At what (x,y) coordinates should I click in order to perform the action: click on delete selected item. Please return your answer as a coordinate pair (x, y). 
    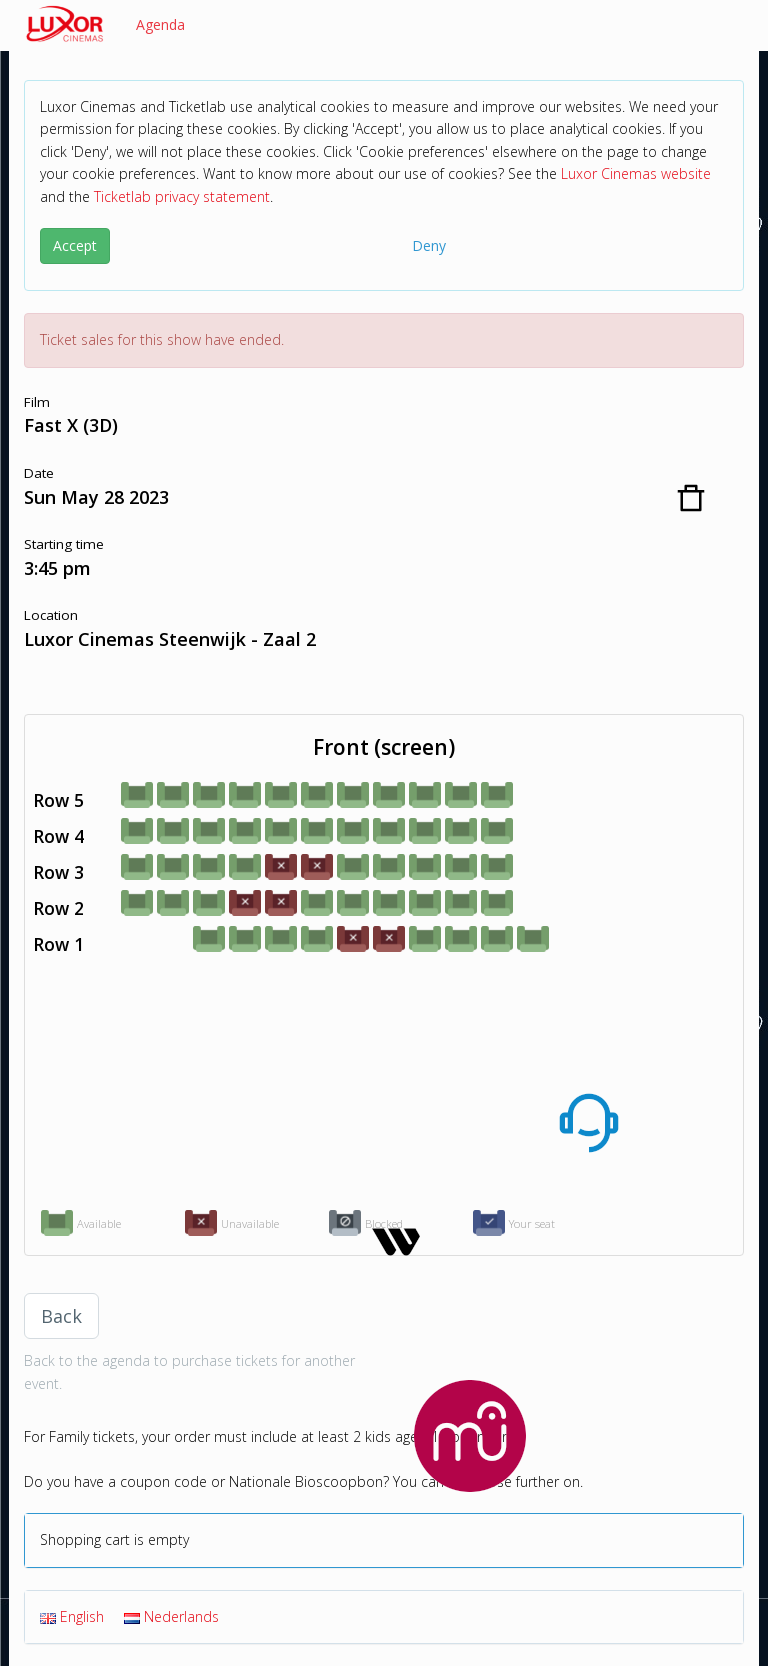
    Looking at the image, I should click on (691, 498).